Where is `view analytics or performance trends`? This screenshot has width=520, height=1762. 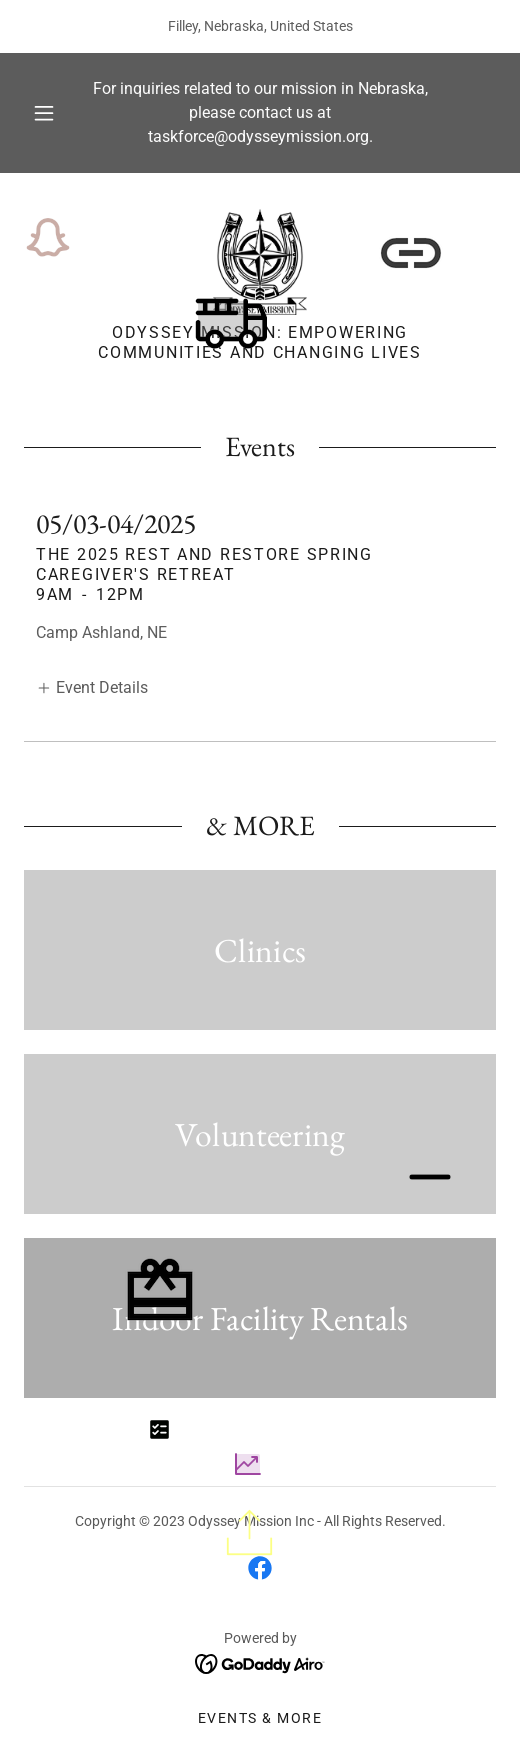 view analytics or performance trends is located at coordinates (248, 1464).